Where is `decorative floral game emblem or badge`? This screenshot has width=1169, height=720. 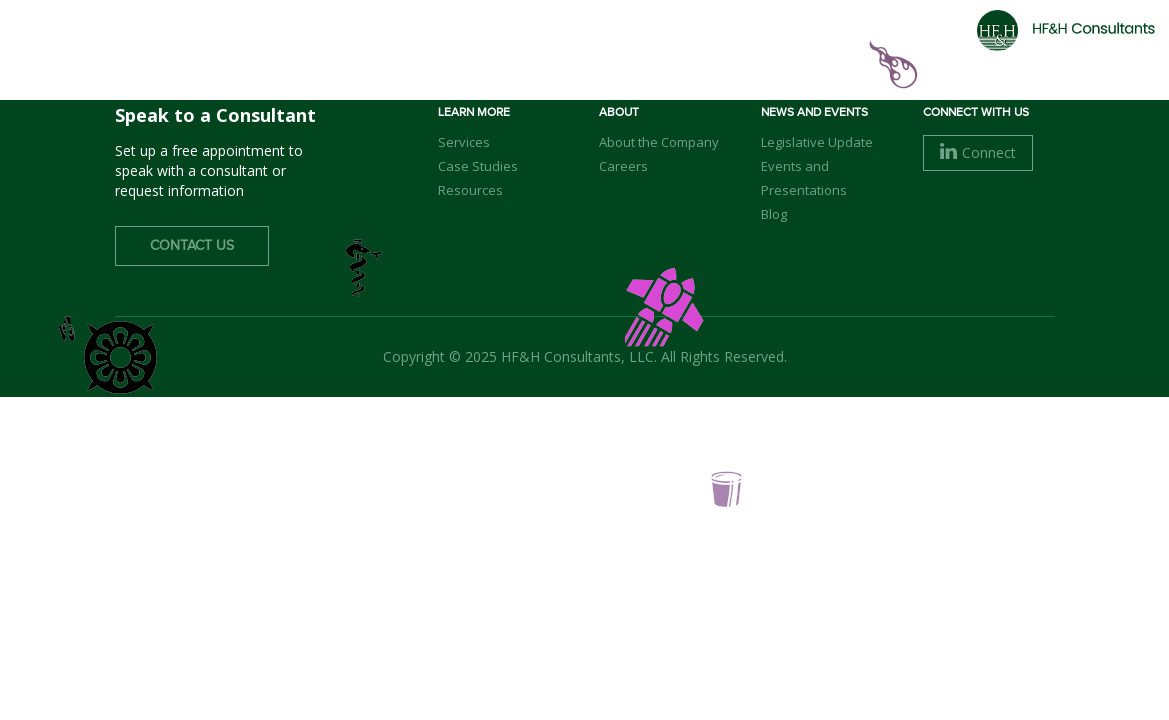 decorative floral game emblem or badge is located at coordinates (120, 357).